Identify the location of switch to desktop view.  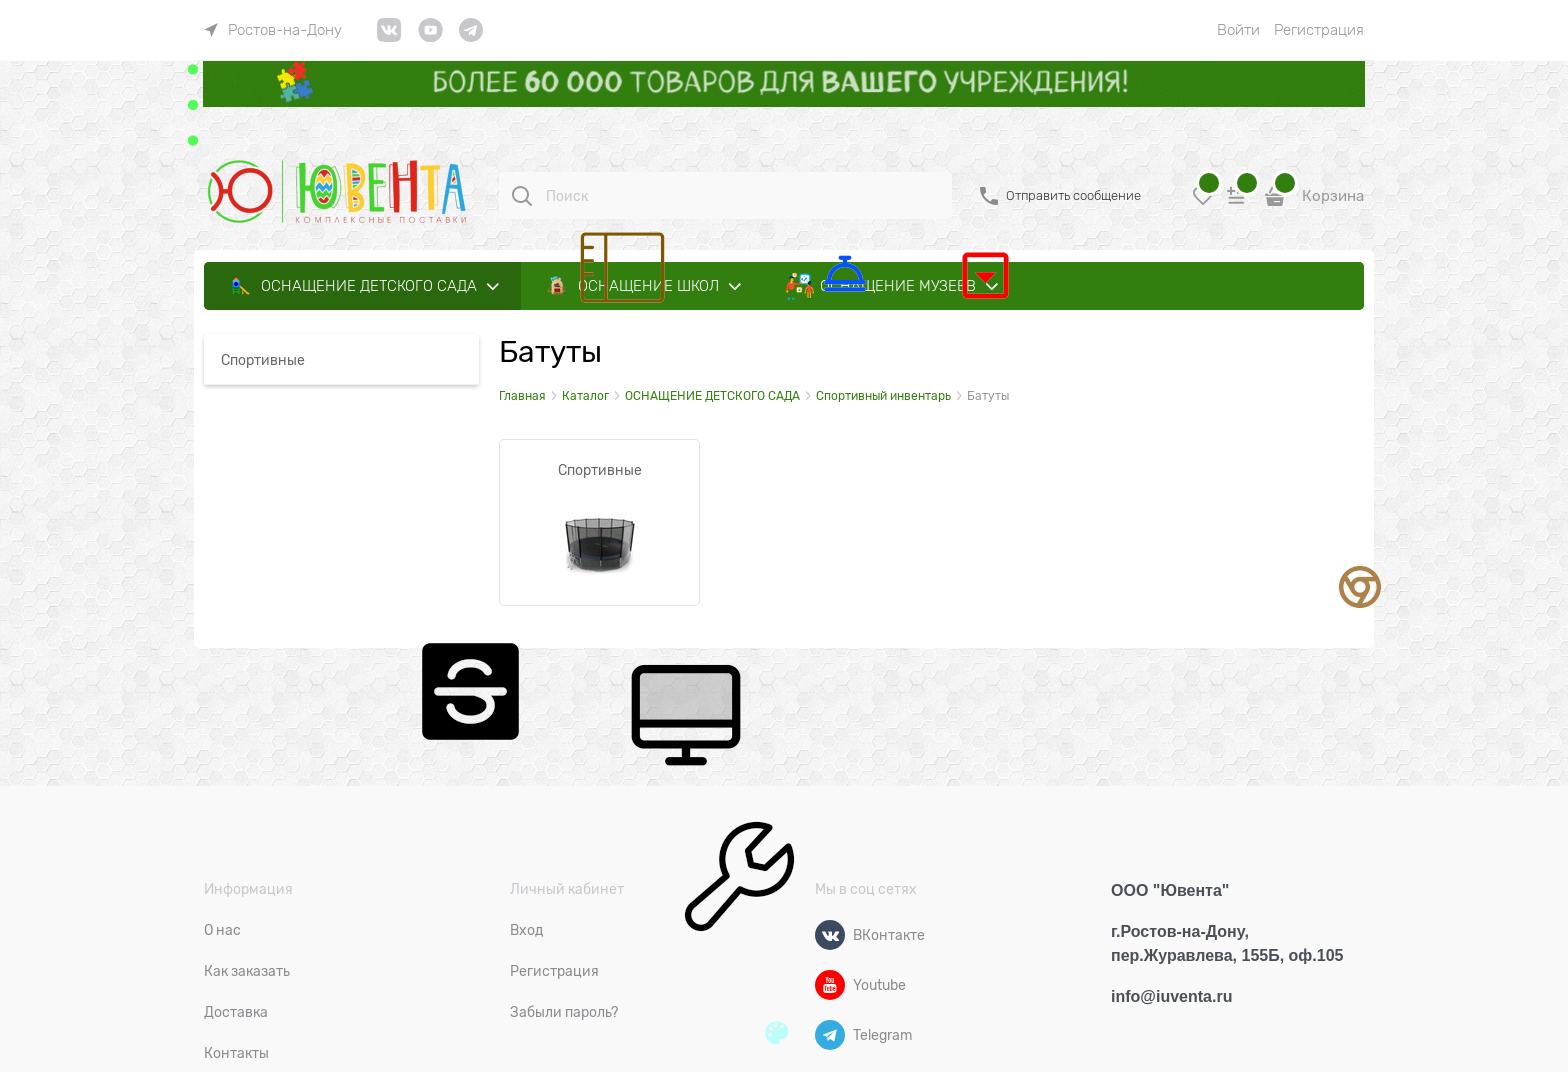
(686, 711).